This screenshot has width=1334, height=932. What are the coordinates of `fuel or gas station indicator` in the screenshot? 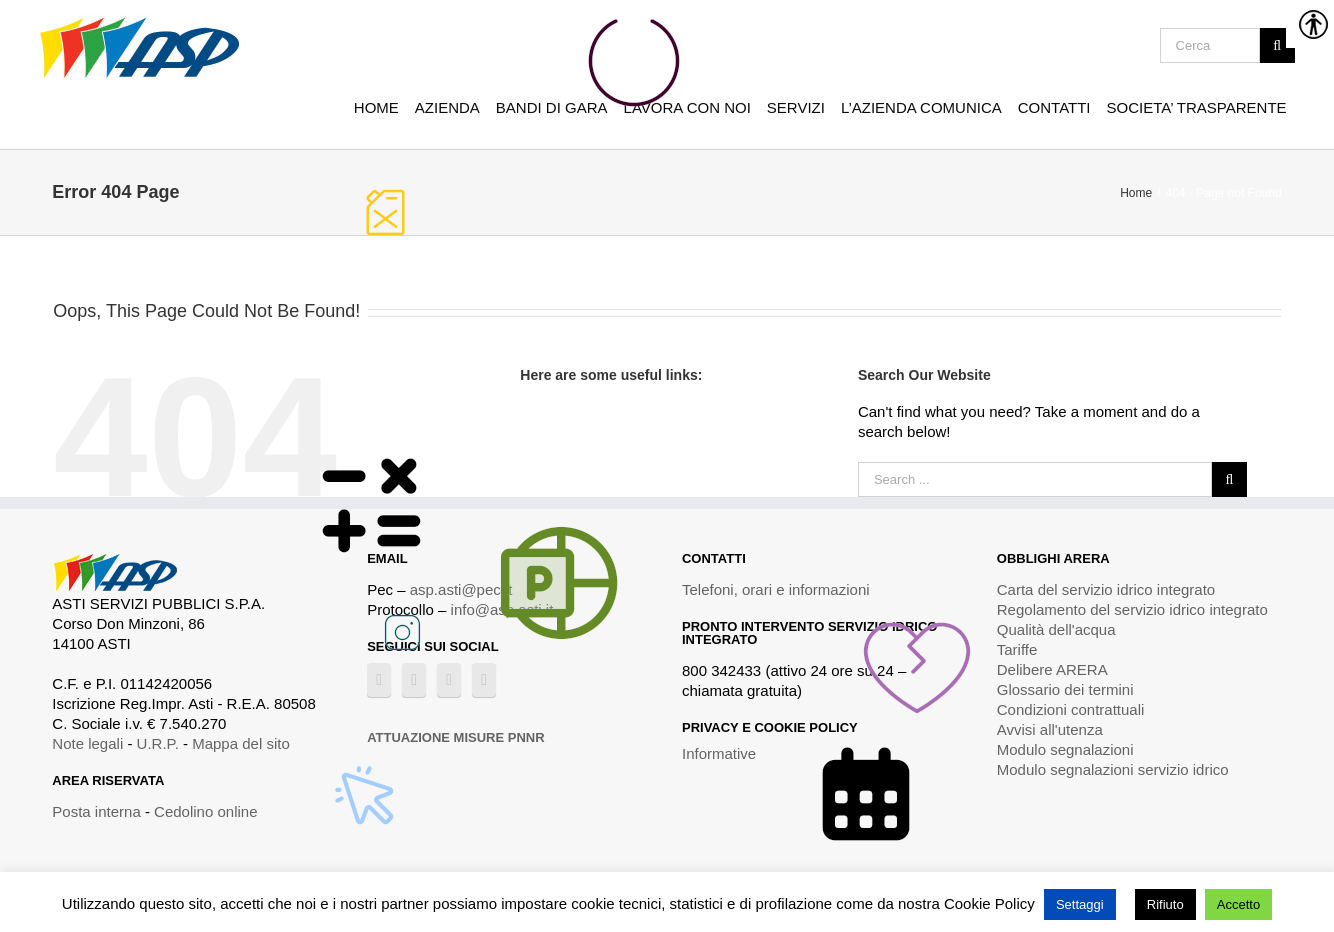 It's located at (385, 212).